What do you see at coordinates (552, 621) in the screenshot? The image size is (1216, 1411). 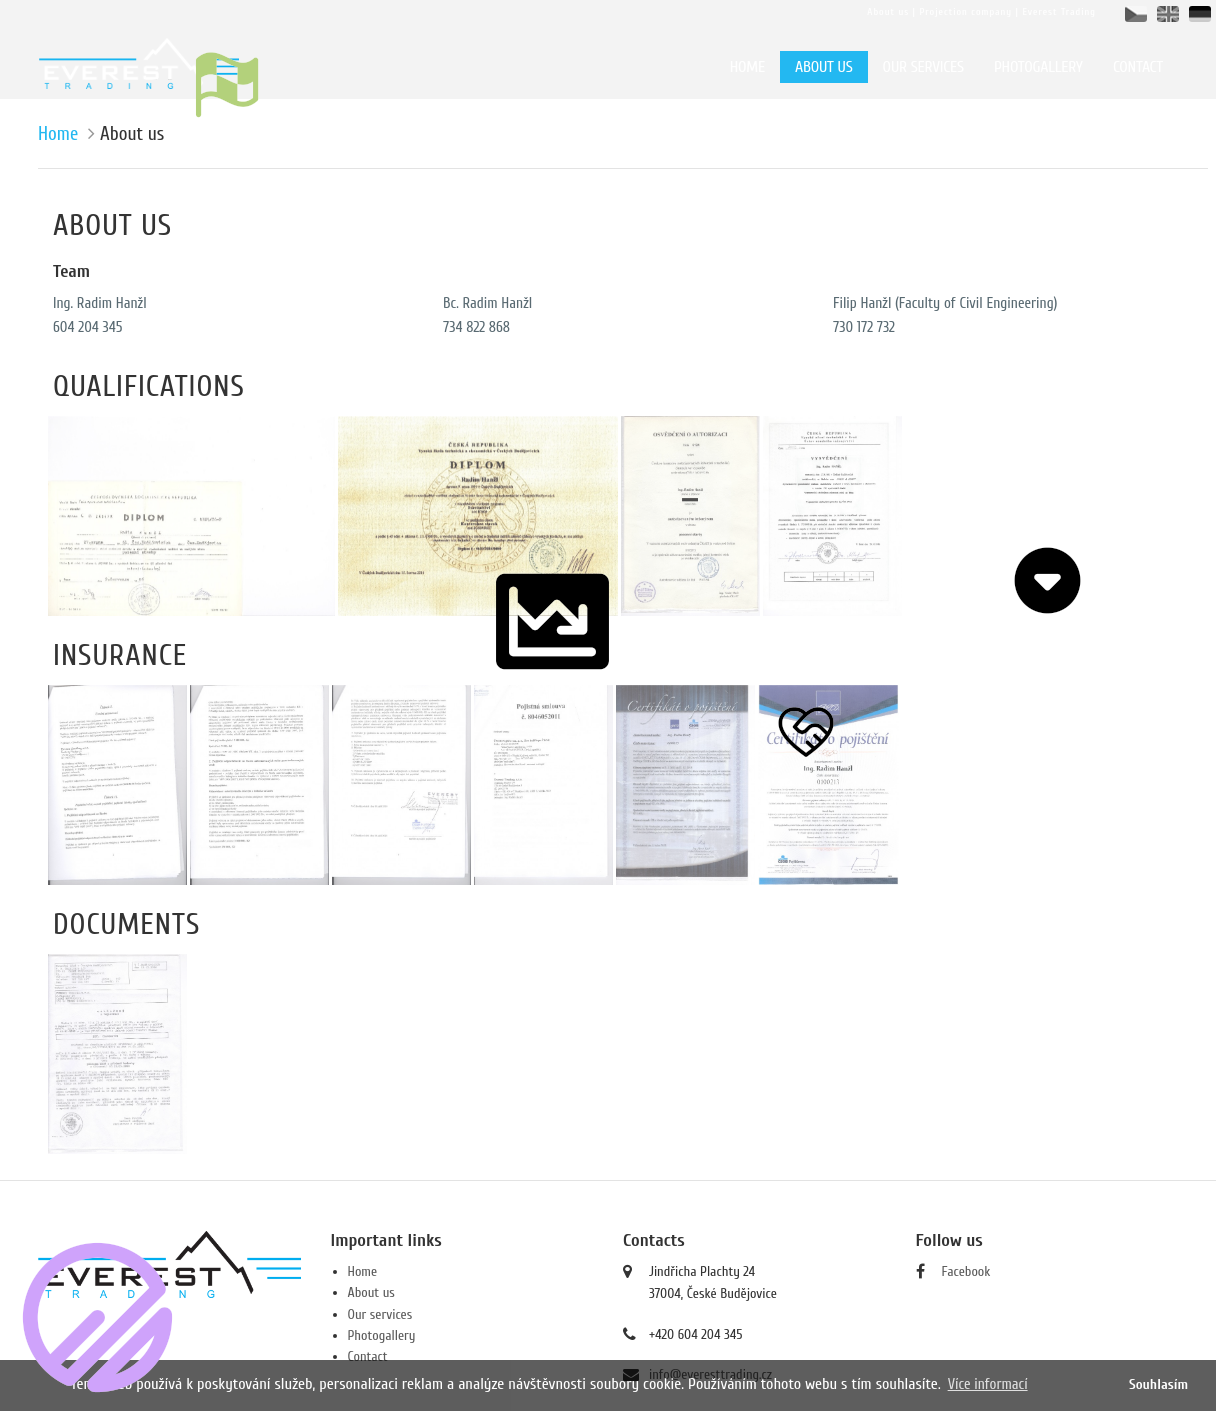 I see `view declining trend or performance data` at bounding box center [552, 621].